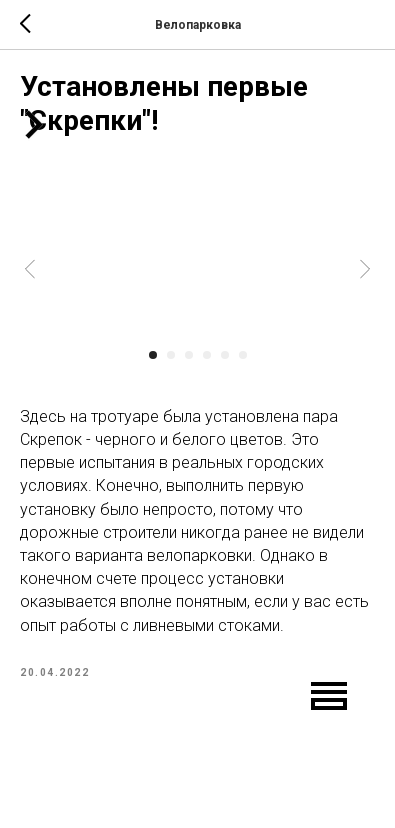 The height and width of the screenshot is (828, 395). Describe the element at coordinates (329, 696) in the screenshot. I see `split view horizontally` at that location.